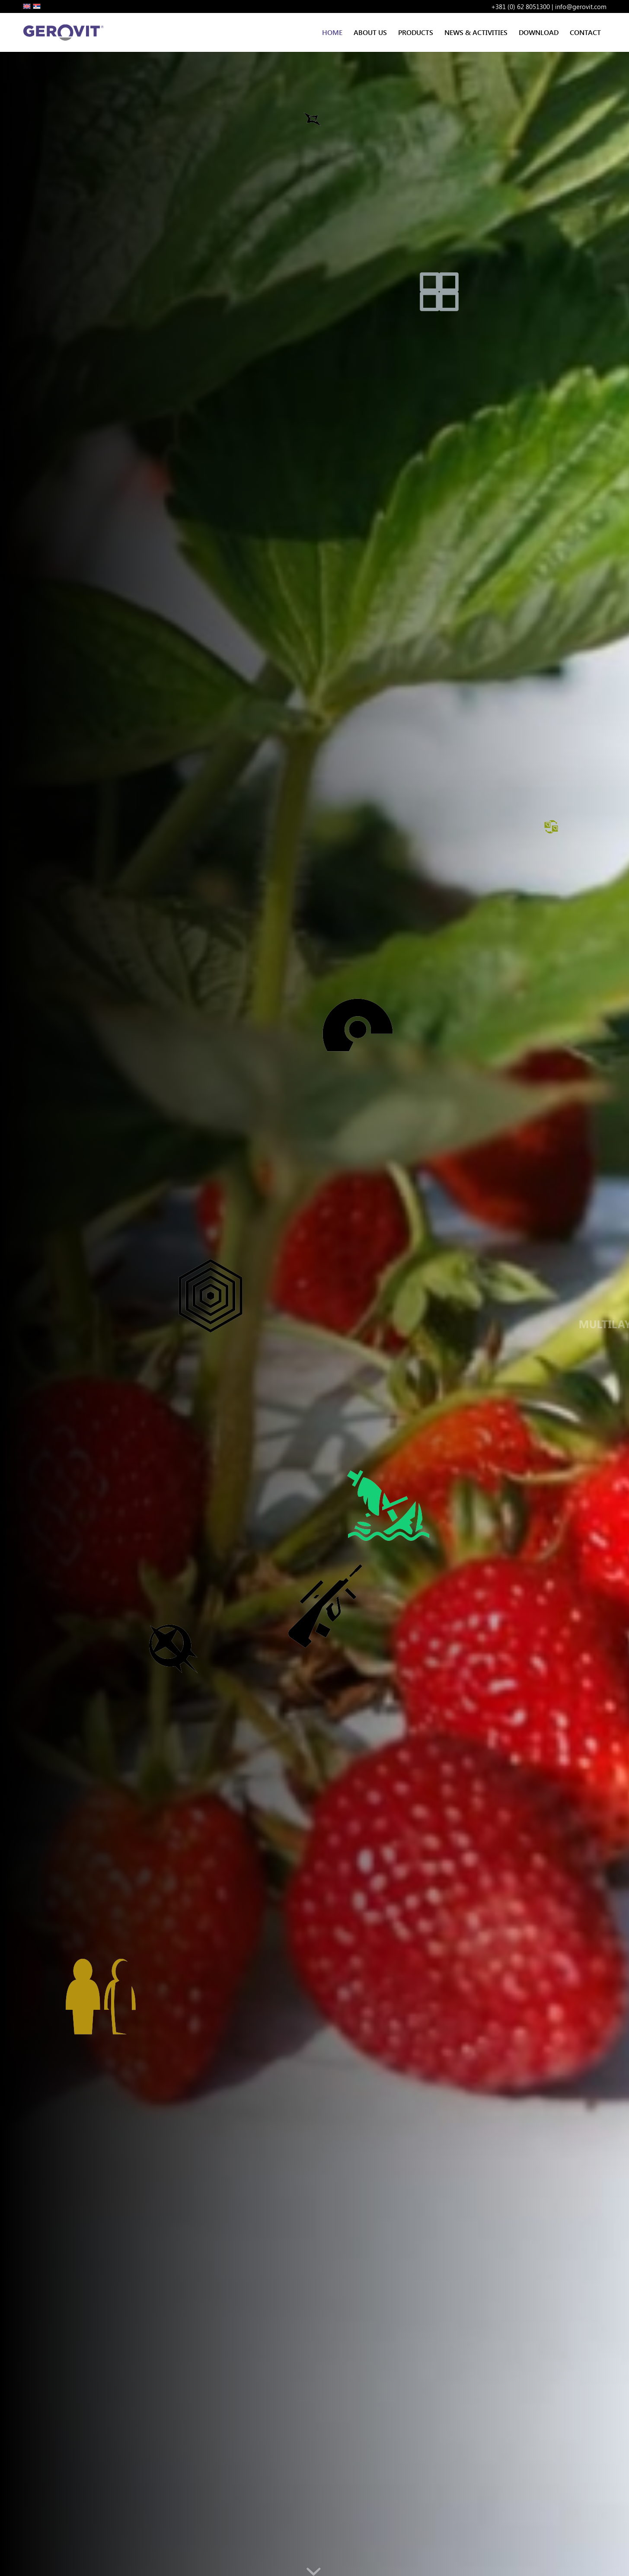 This screenshot has width=629, height=2576. I want to click on access layered or nested game structures, so click(211, 1296).